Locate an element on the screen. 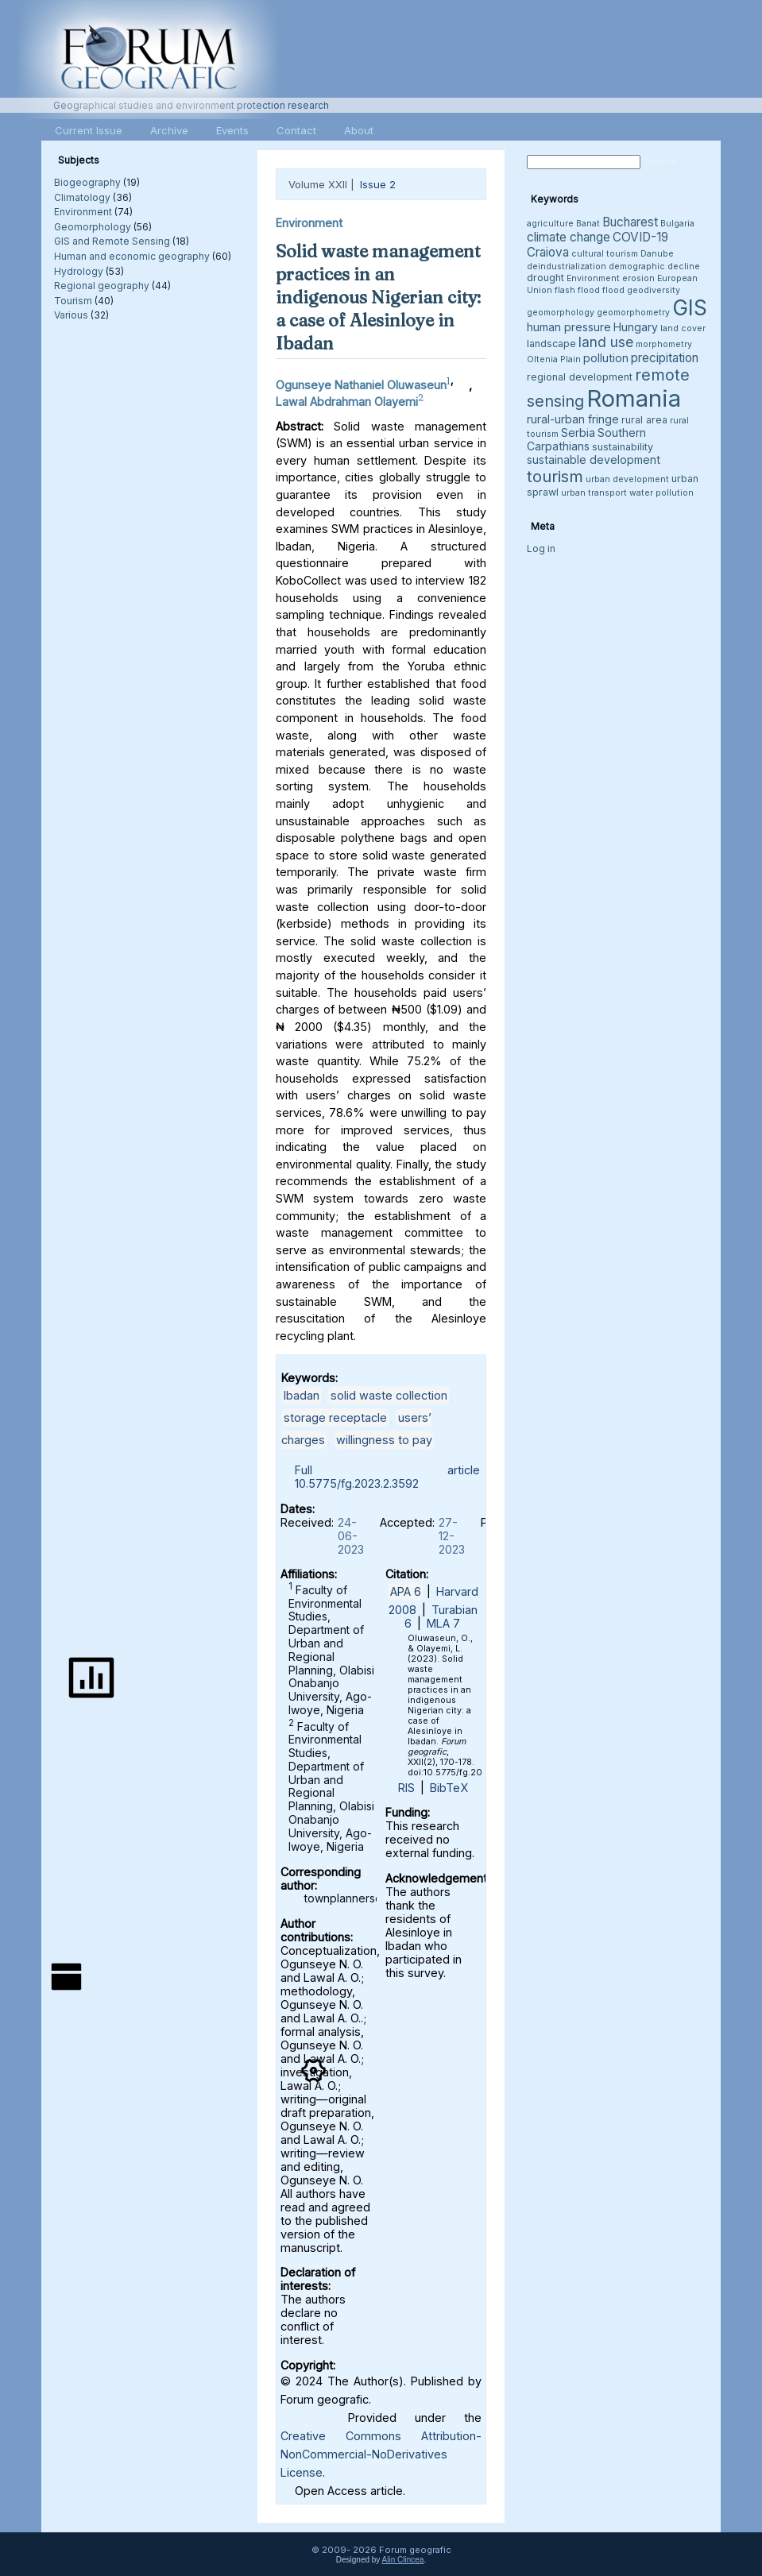 The image size is (762, 2576). access settings or preferences is located at coordinates (313, 2070).